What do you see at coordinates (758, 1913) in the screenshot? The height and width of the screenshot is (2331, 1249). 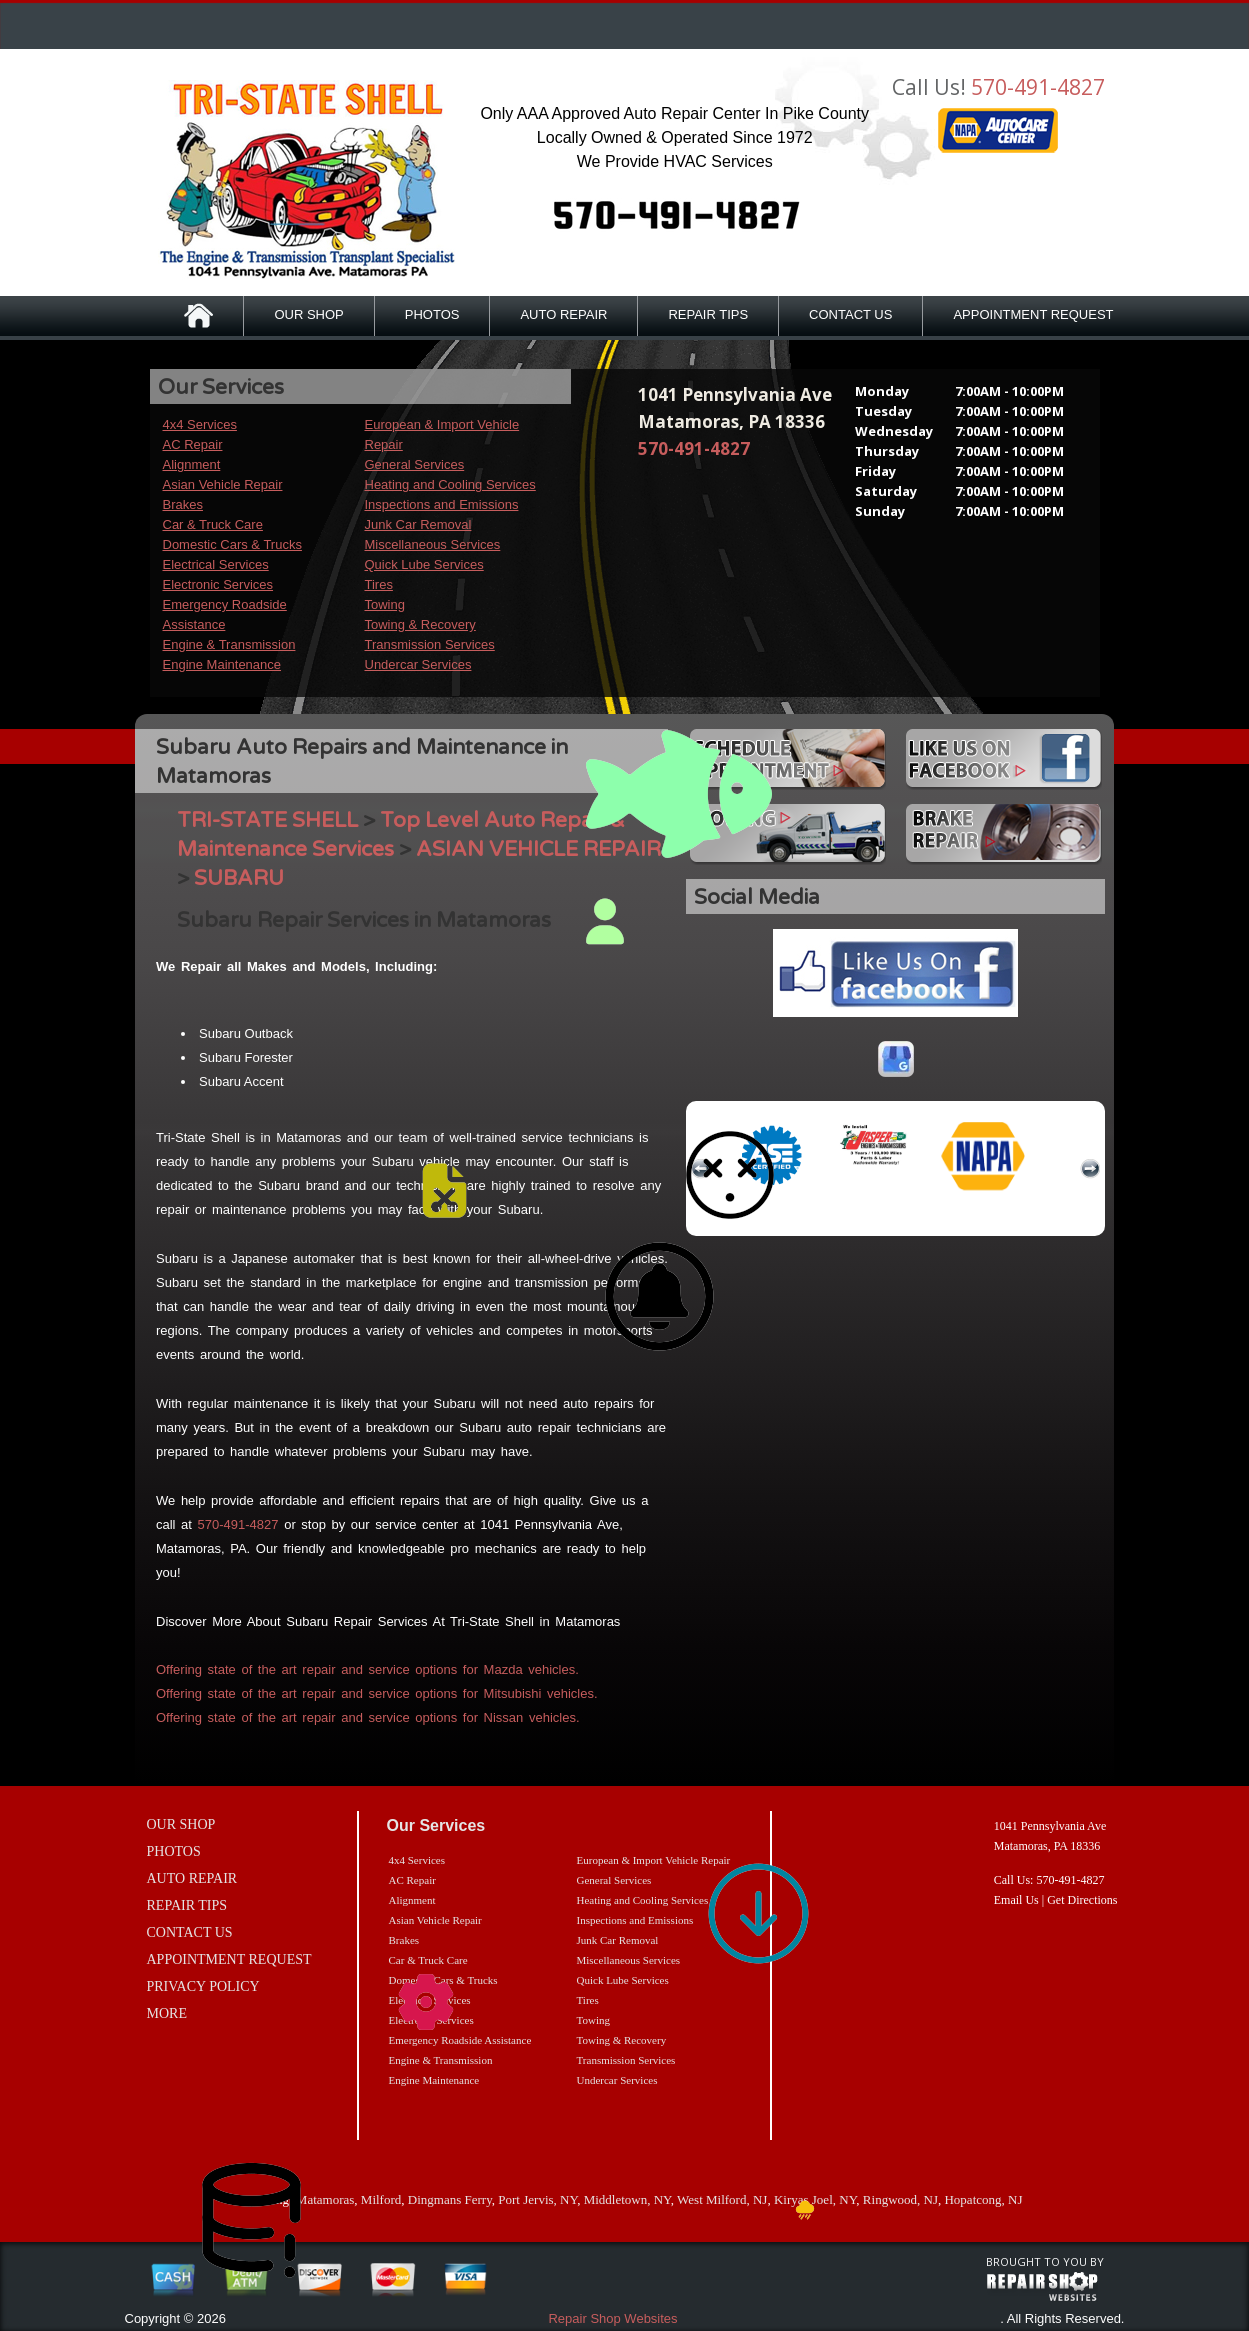 I see `download a file or content` at bounding box center [758, 1913].